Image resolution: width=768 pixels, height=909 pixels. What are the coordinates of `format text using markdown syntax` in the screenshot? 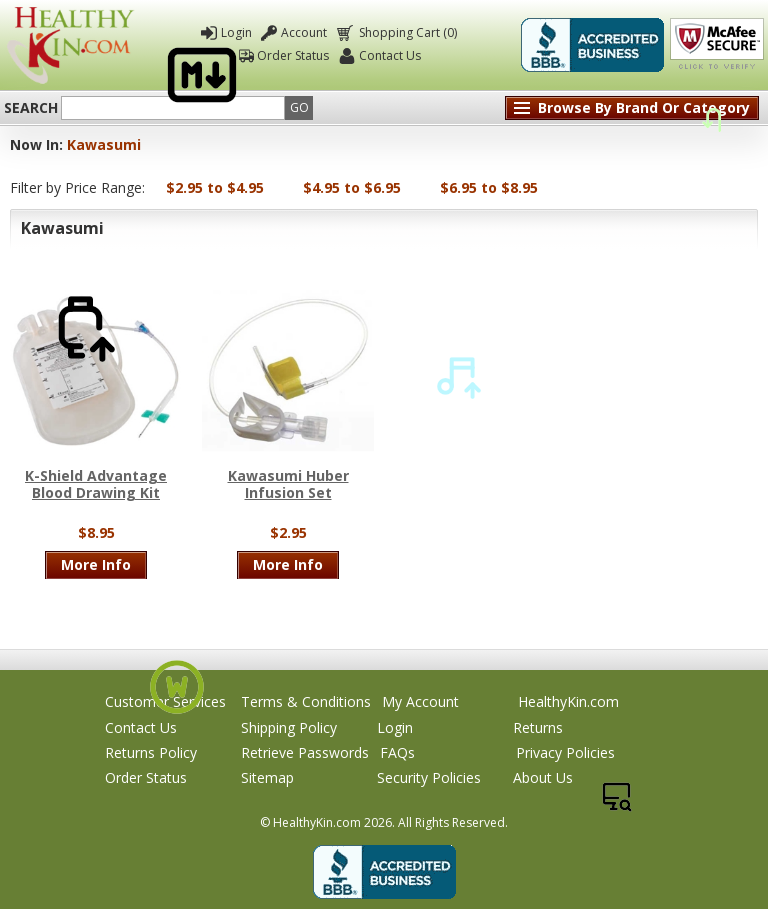 It's located at (202, 75).